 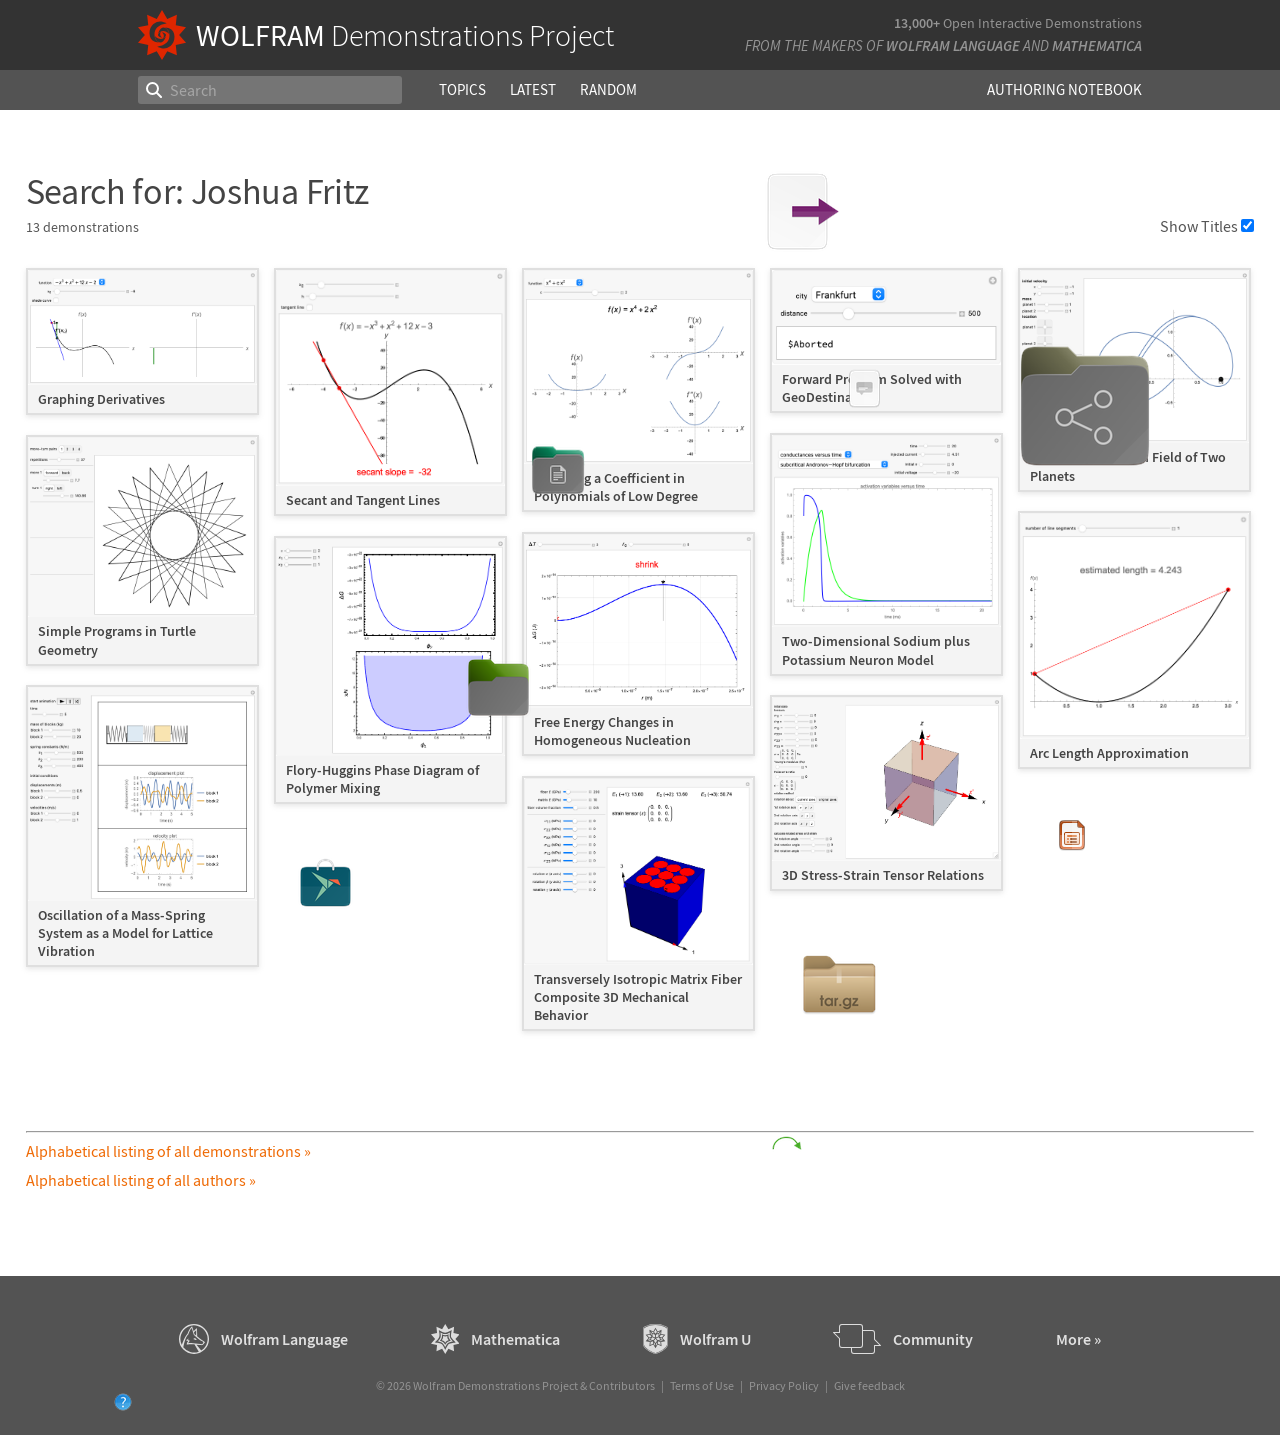 I want to click on open the snap store to browse and install applications, so click(x=325, y=886).